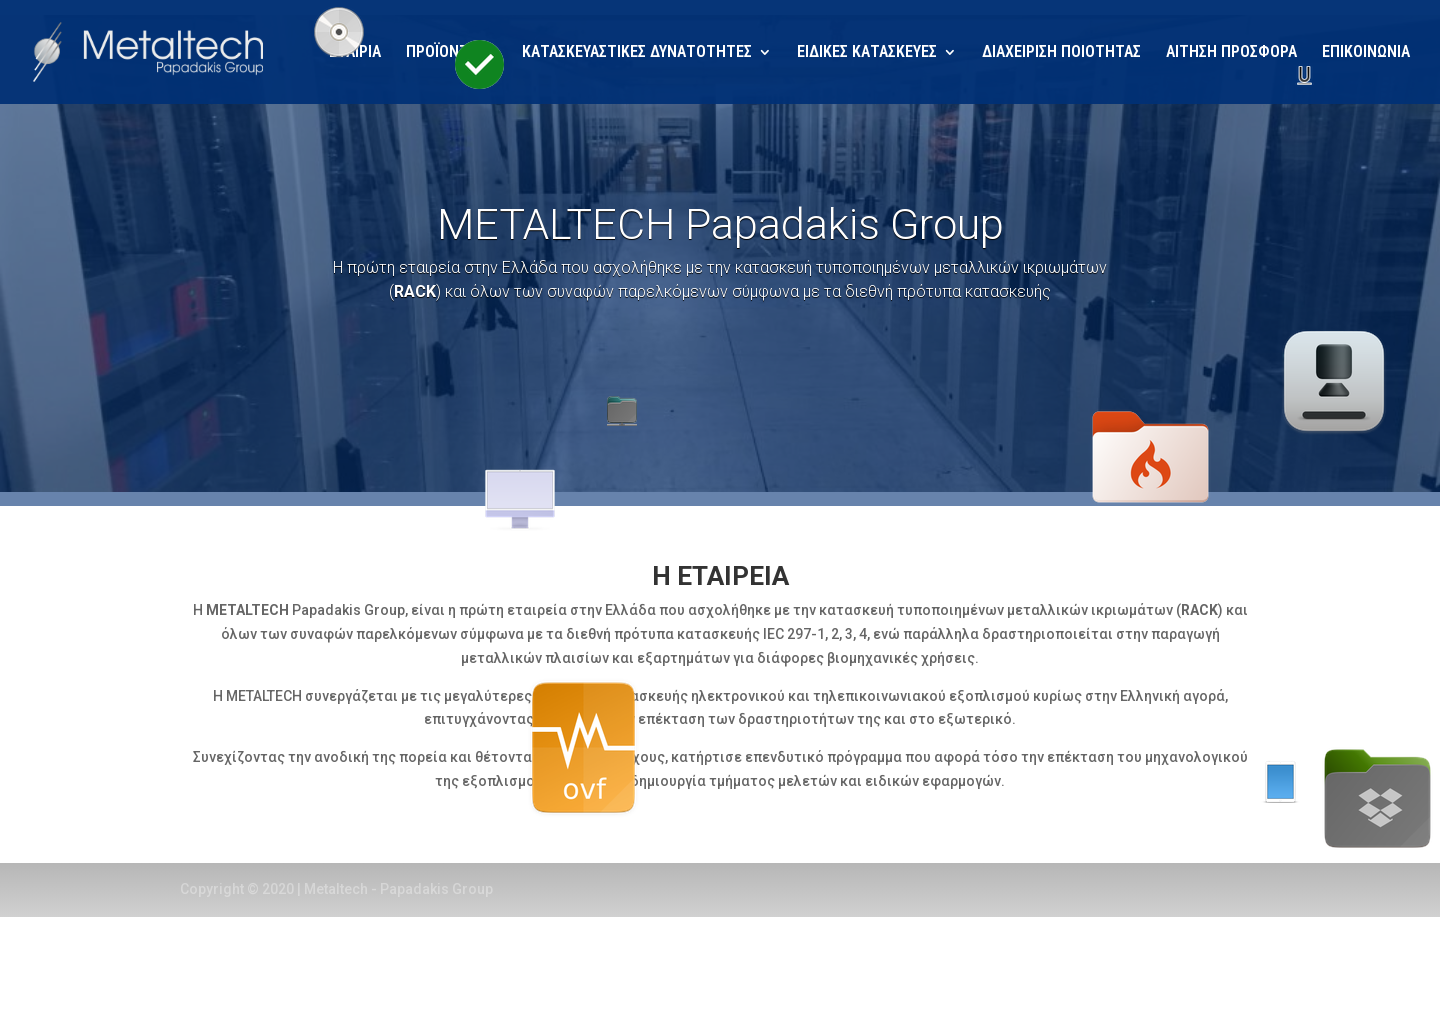 Image resolution: width=1440 pixels, height=1012 pixels. Describe the element at coordinates (1304, 75) in the screenshot. I see `apply underline formatting to selected text` at that location.